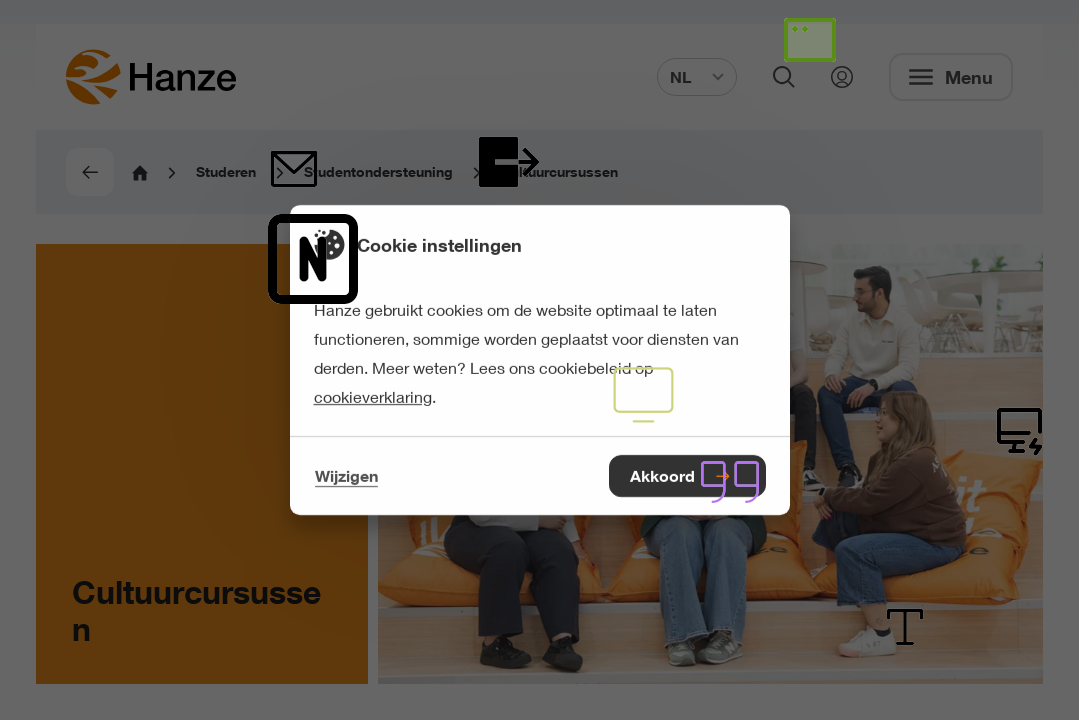  I want to click on format text or access text styling options, so click(905, 627).